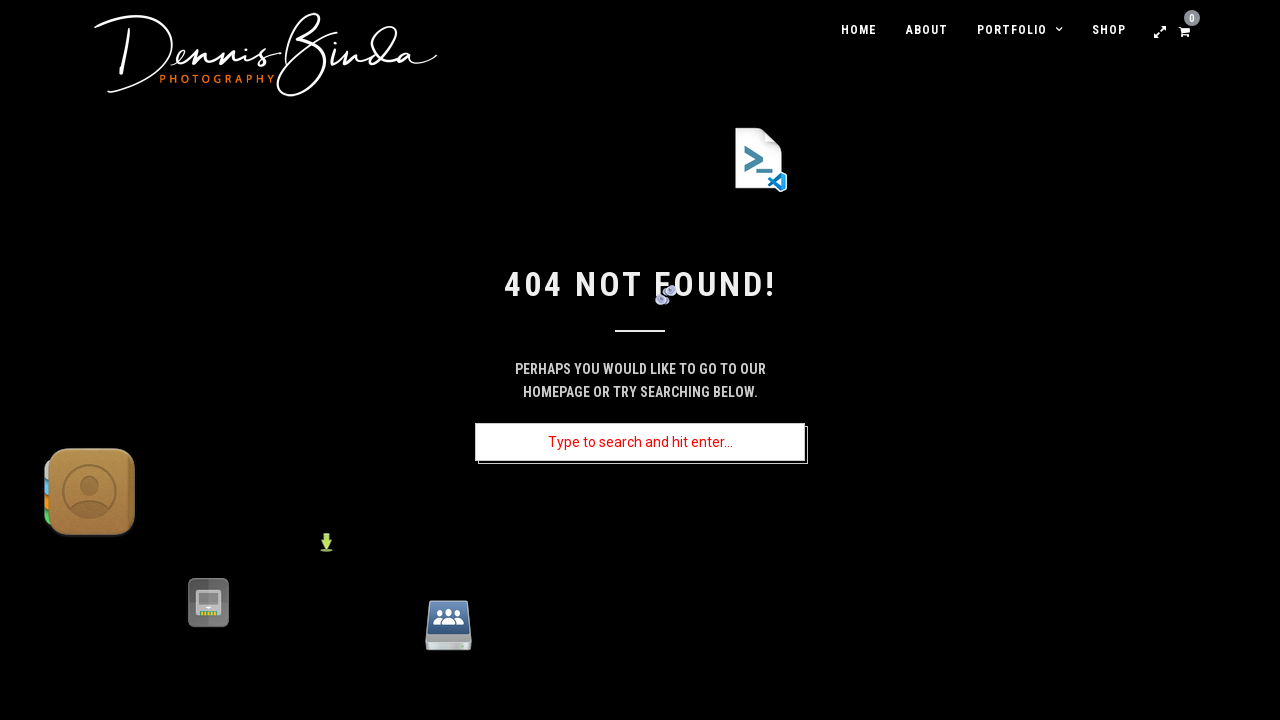  Describe the element at coordinates (326, 542) in the screenshot. I see `save the current document` at that location.